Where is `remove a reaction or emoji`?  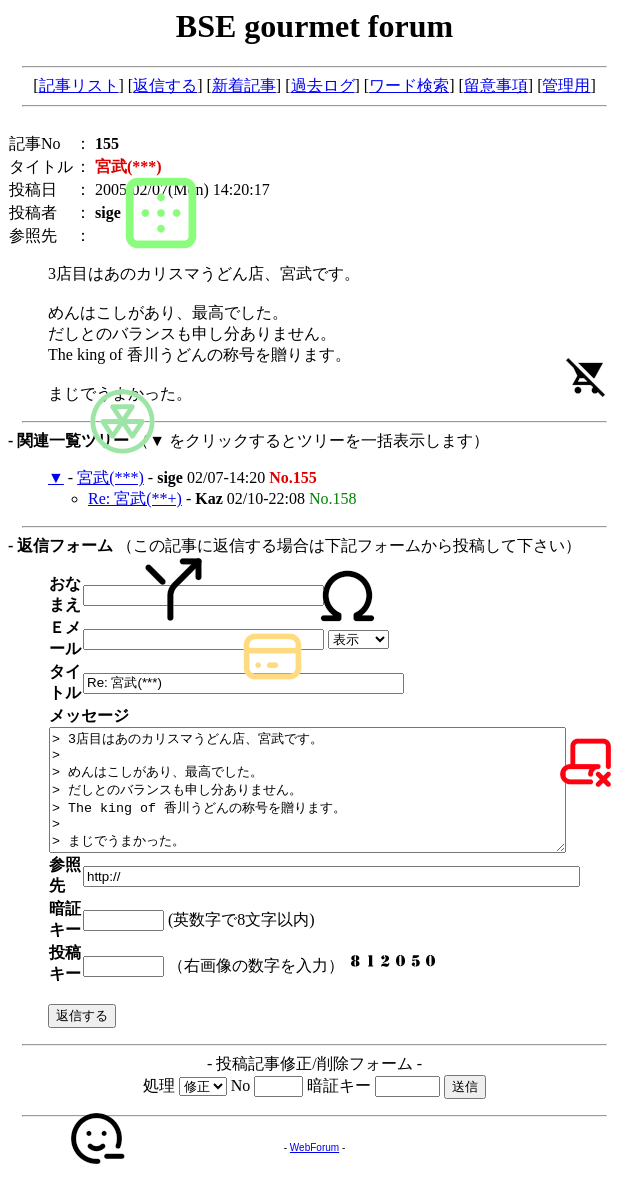
remove a reaction or emoji is located at coordinates (96, 1138).